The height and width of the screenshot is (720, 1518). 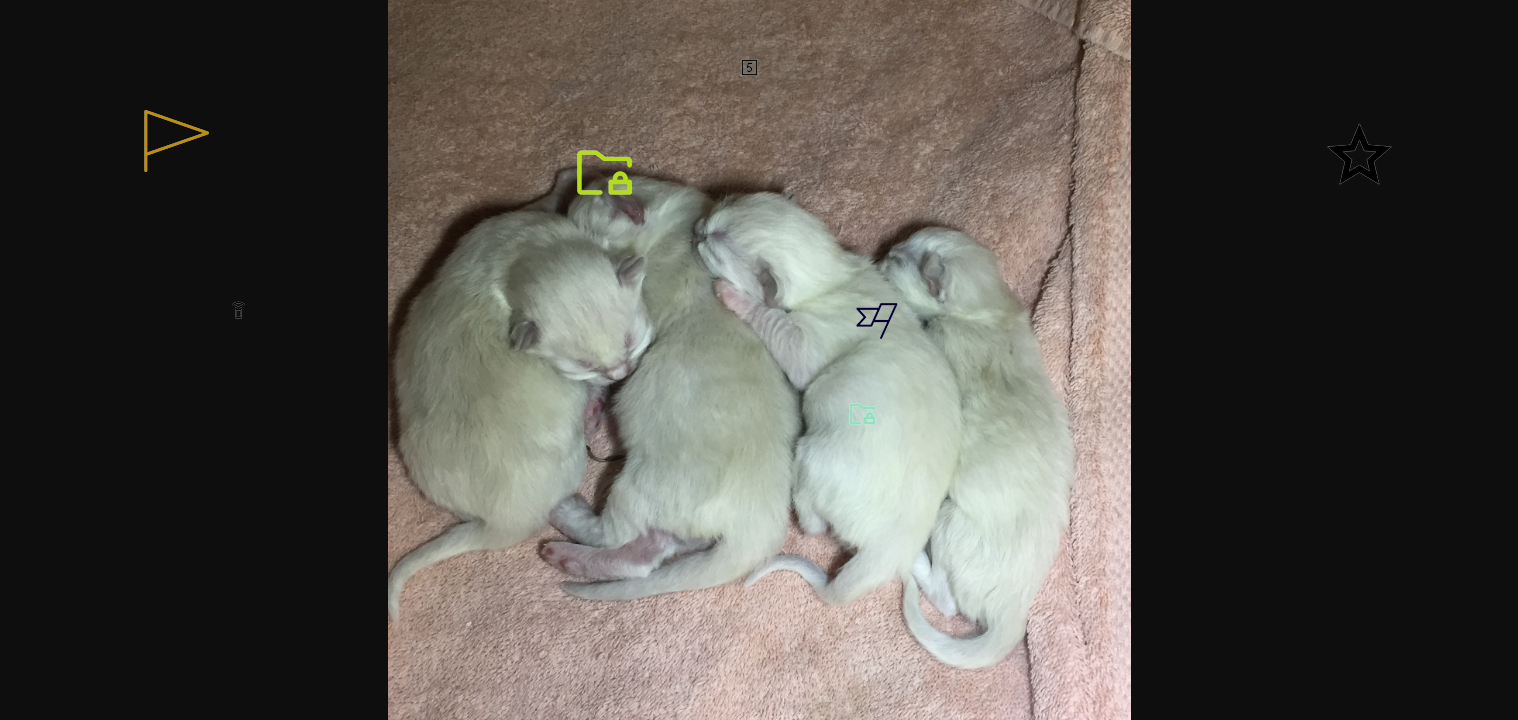 I want to click on indicates an unread notification or new item, so click(x=957, y=700).